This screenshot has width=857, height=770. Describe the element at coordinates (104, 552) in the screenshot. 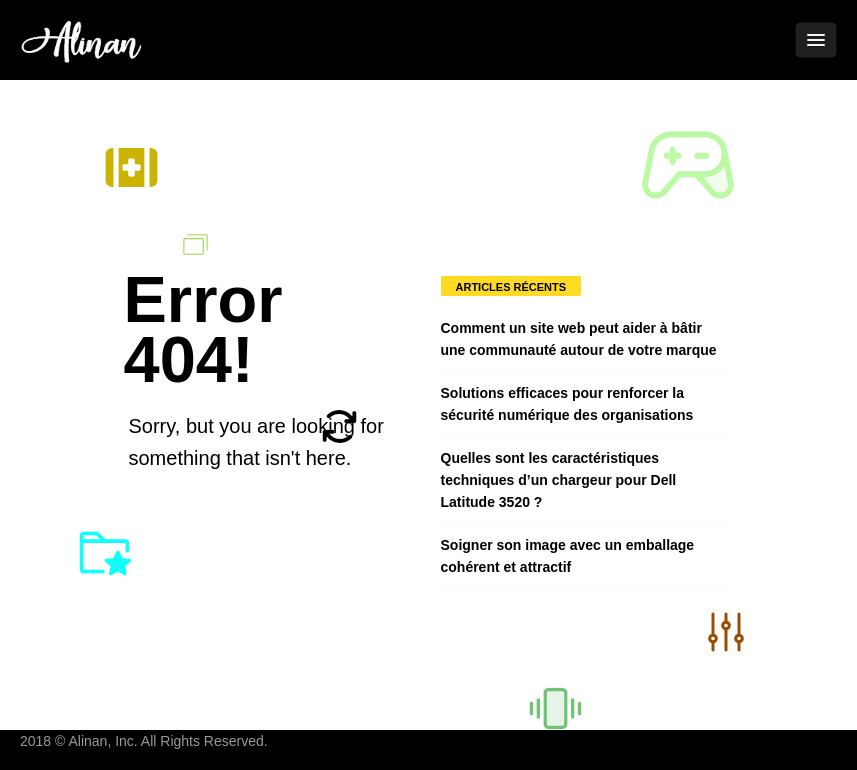

I see `access your starred or favorite files` at that location.